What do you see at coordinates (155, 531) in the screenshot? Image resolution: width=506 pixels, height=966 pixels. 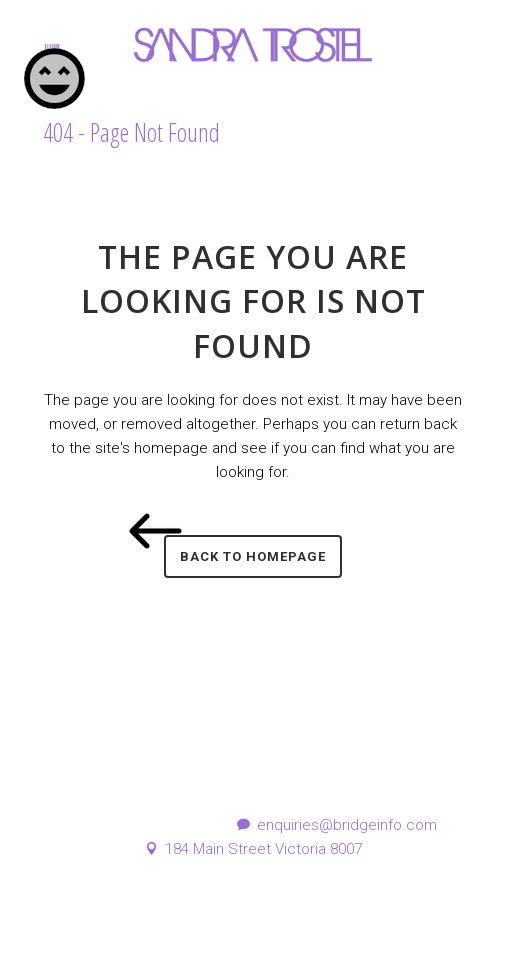 I see `navigate back to previous screen` at bounding box center [155, 531].